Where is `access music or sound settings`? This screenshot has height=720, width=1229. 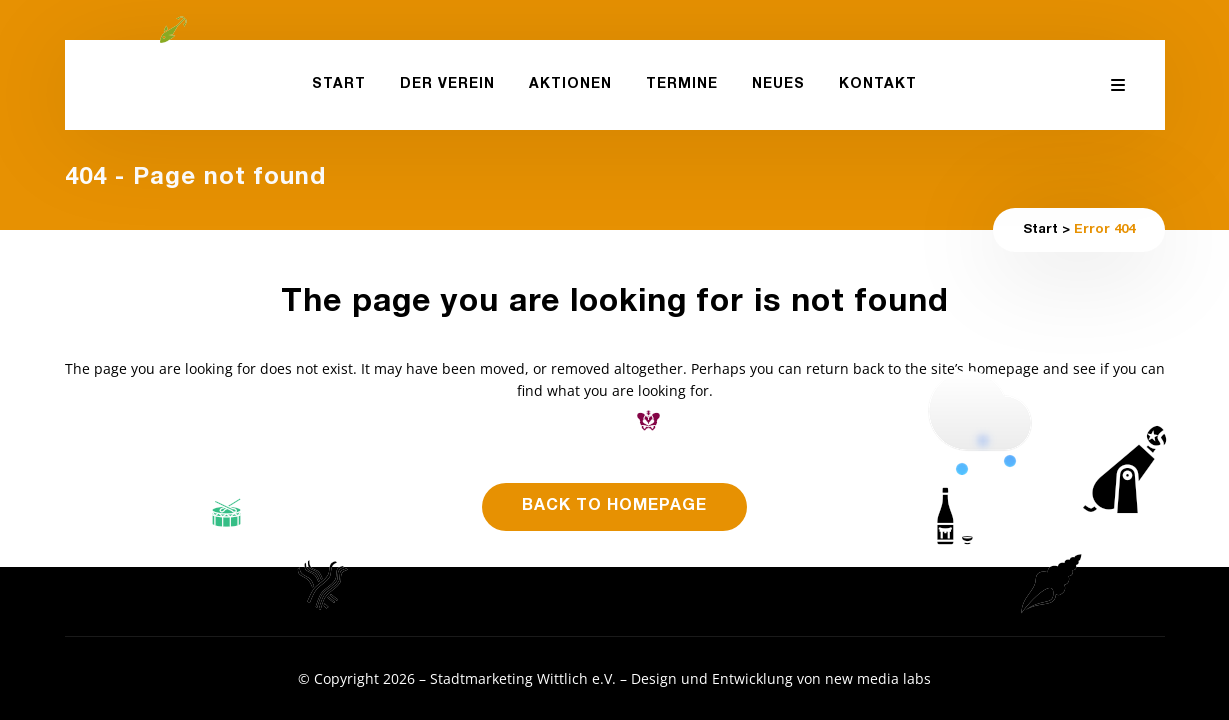 access music or sound settings is located at coordinates (226, 512).